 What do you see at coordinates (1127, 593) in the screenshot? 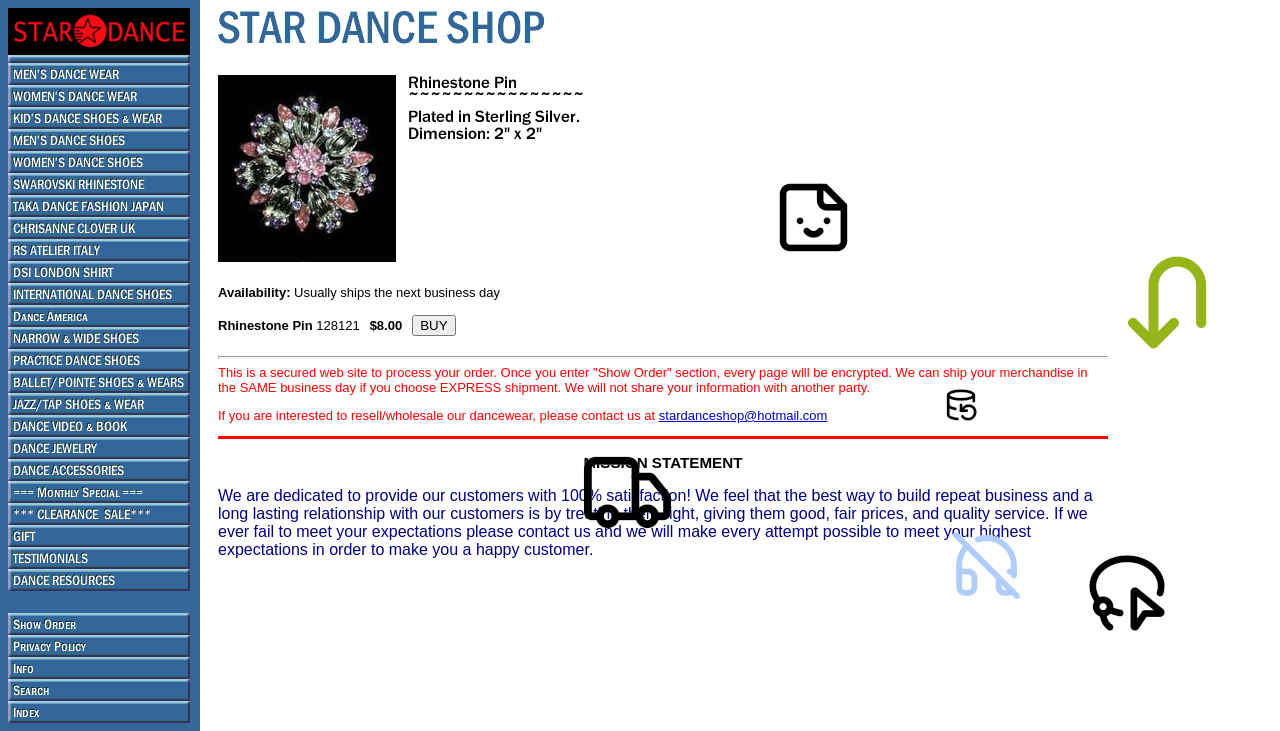
I see `freehand selection tool` at bounding box center [1127, 593].